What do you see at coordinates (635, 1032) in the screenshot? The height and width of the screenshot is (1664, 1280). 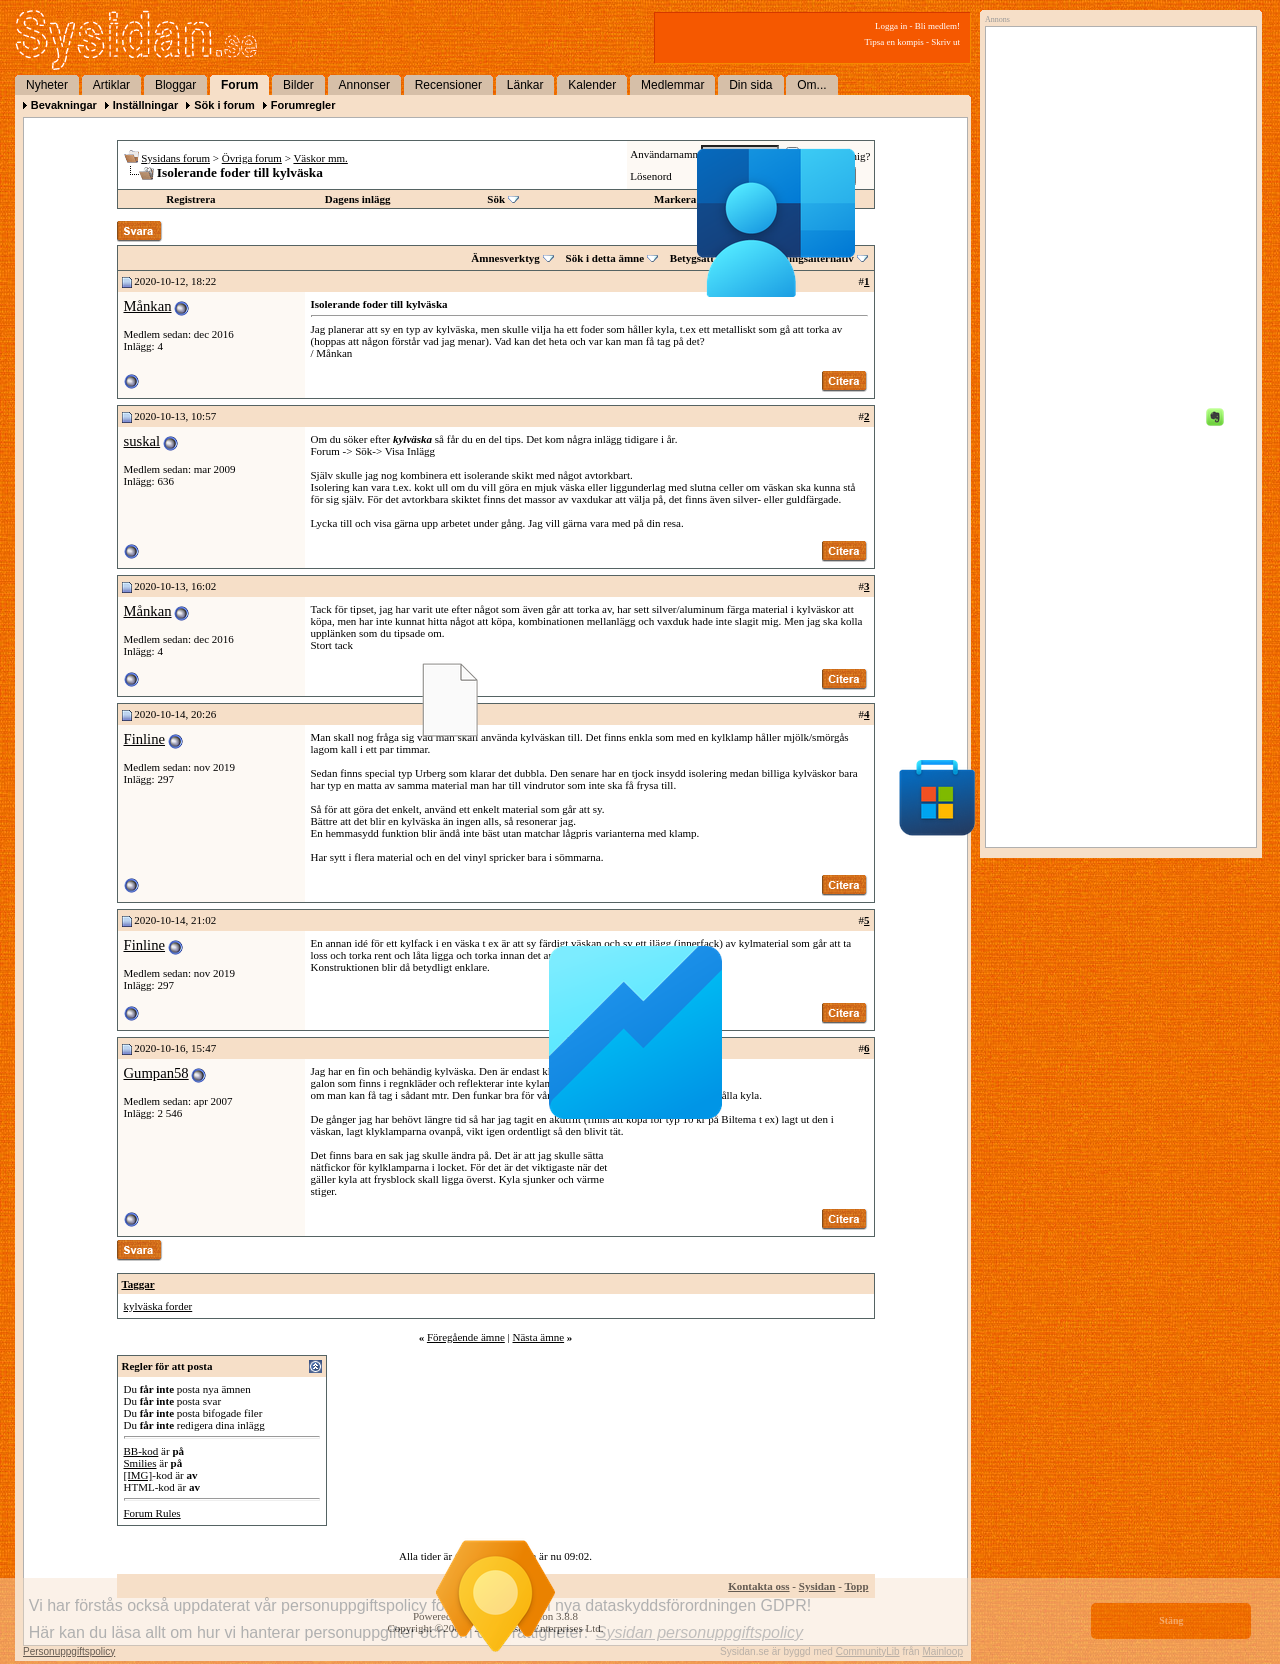 I see `open the workbooks app for data analysis` at bounding box center [635, 1032].